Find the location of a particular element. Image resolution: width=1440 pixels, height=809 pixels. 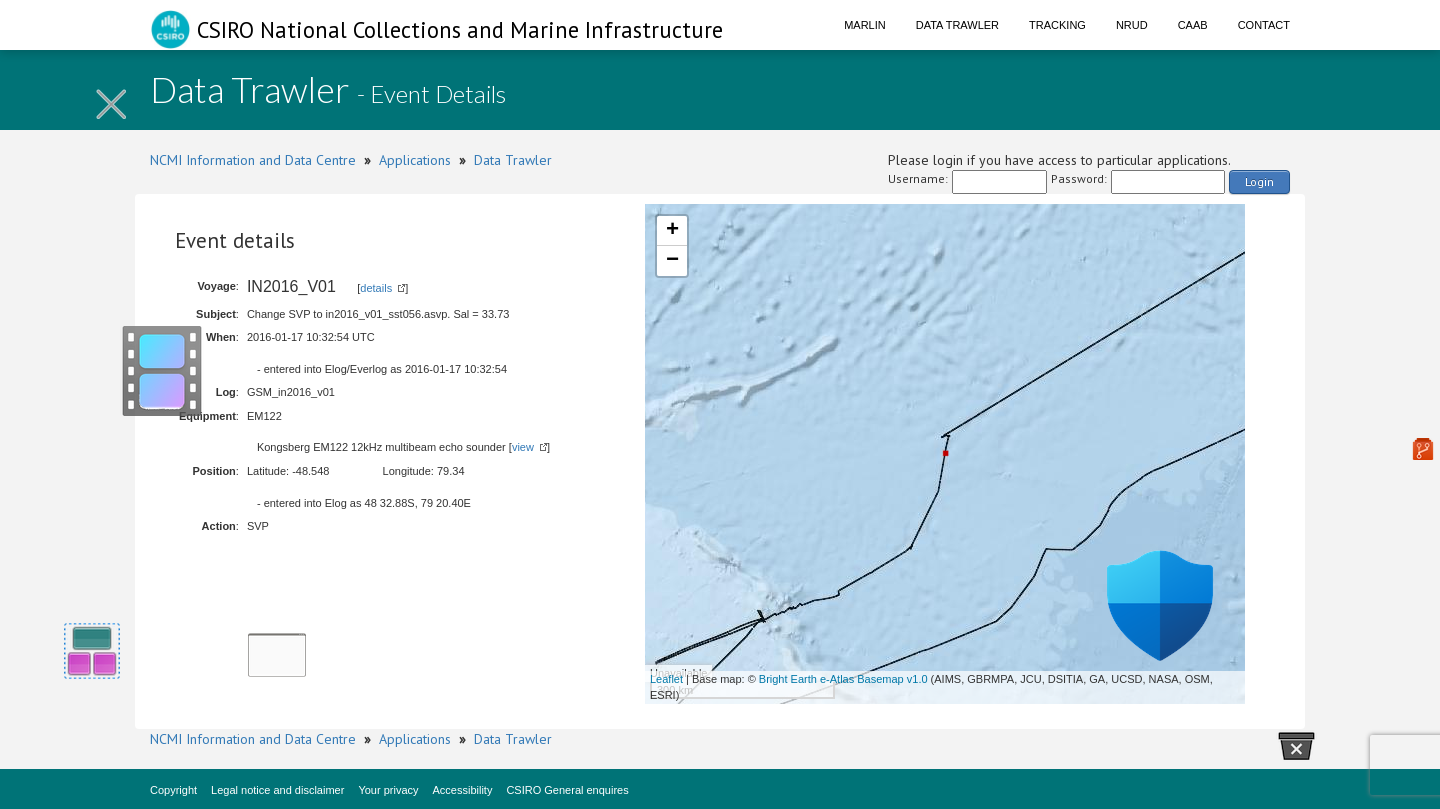

select all items in the current view is located at coordinates (92, 651).